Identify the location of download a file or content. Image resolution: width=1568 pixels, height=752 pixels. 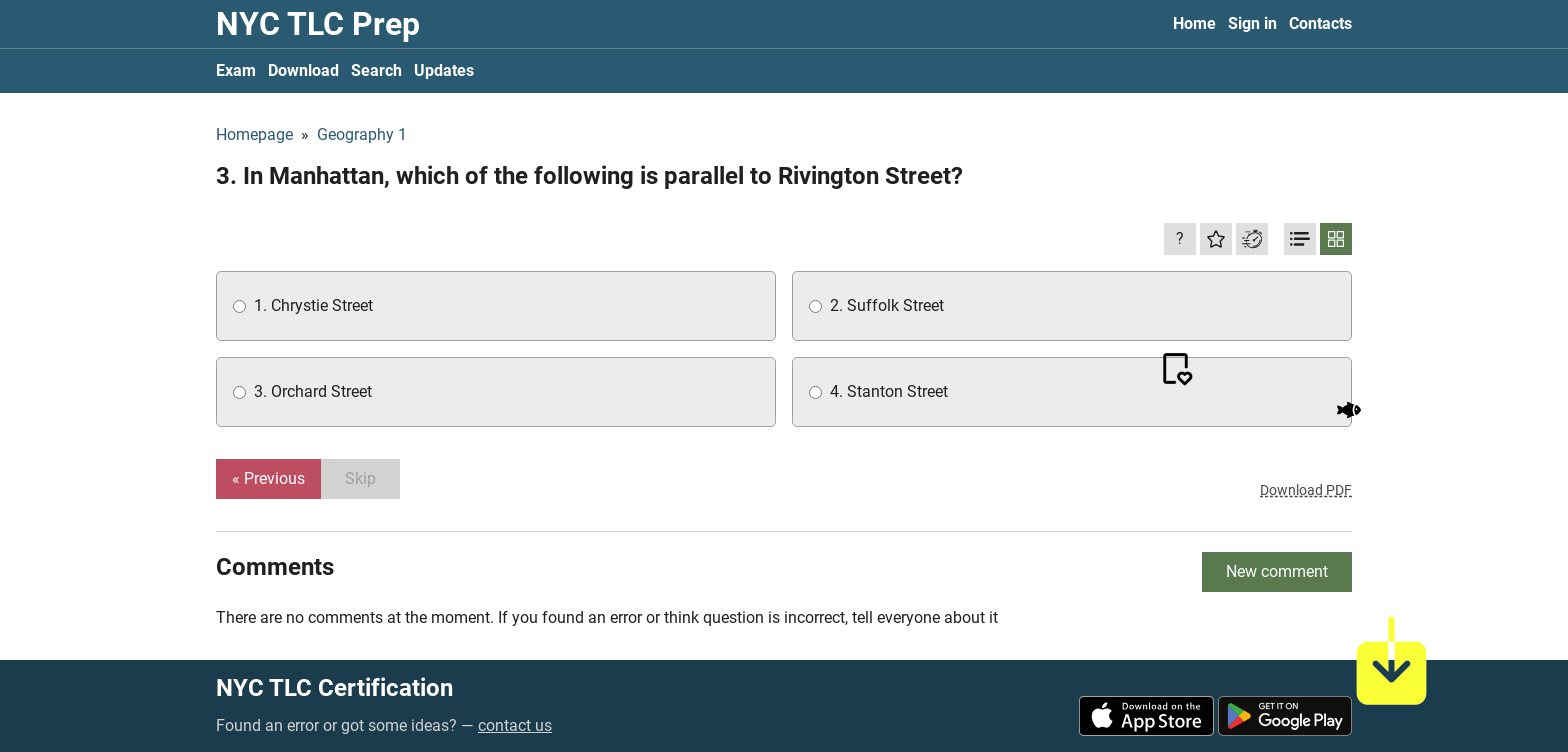
(1391, 660).